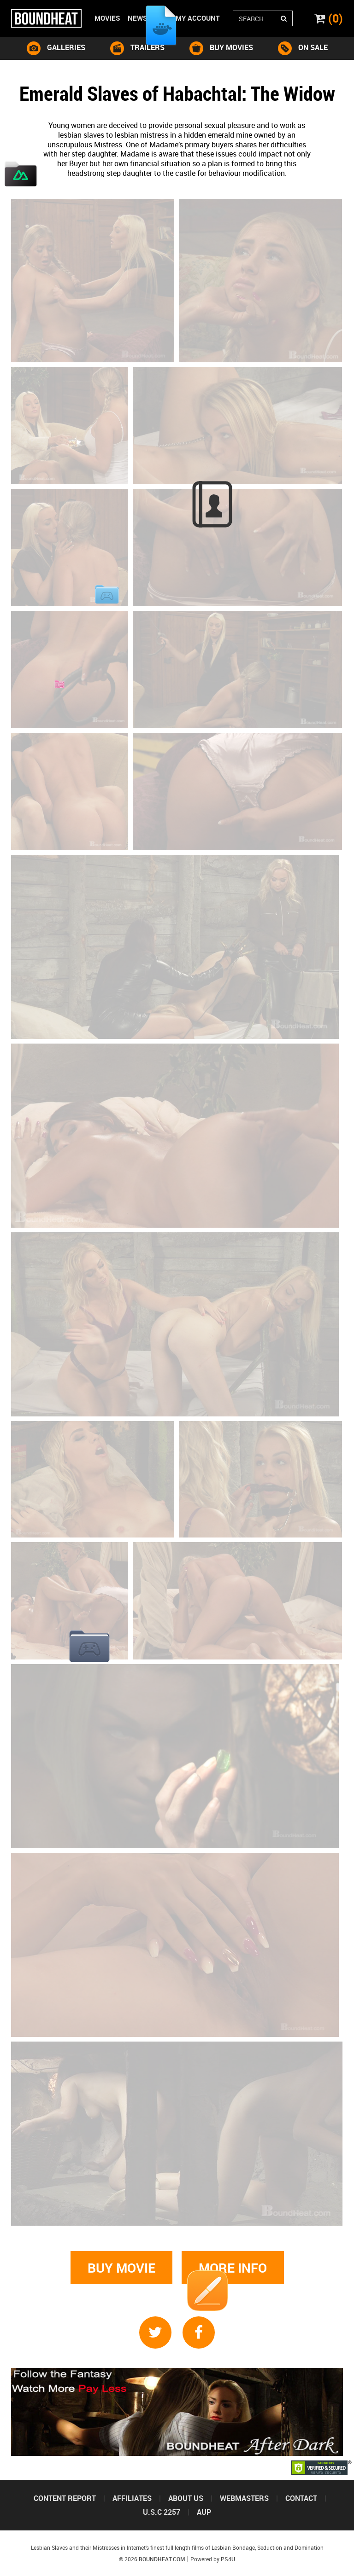 The height and width of the screenshot is (2576, 354). Describe the element at coordinates (59, 685) in the screenshot. I see `open your osu! game files folder` at that location.